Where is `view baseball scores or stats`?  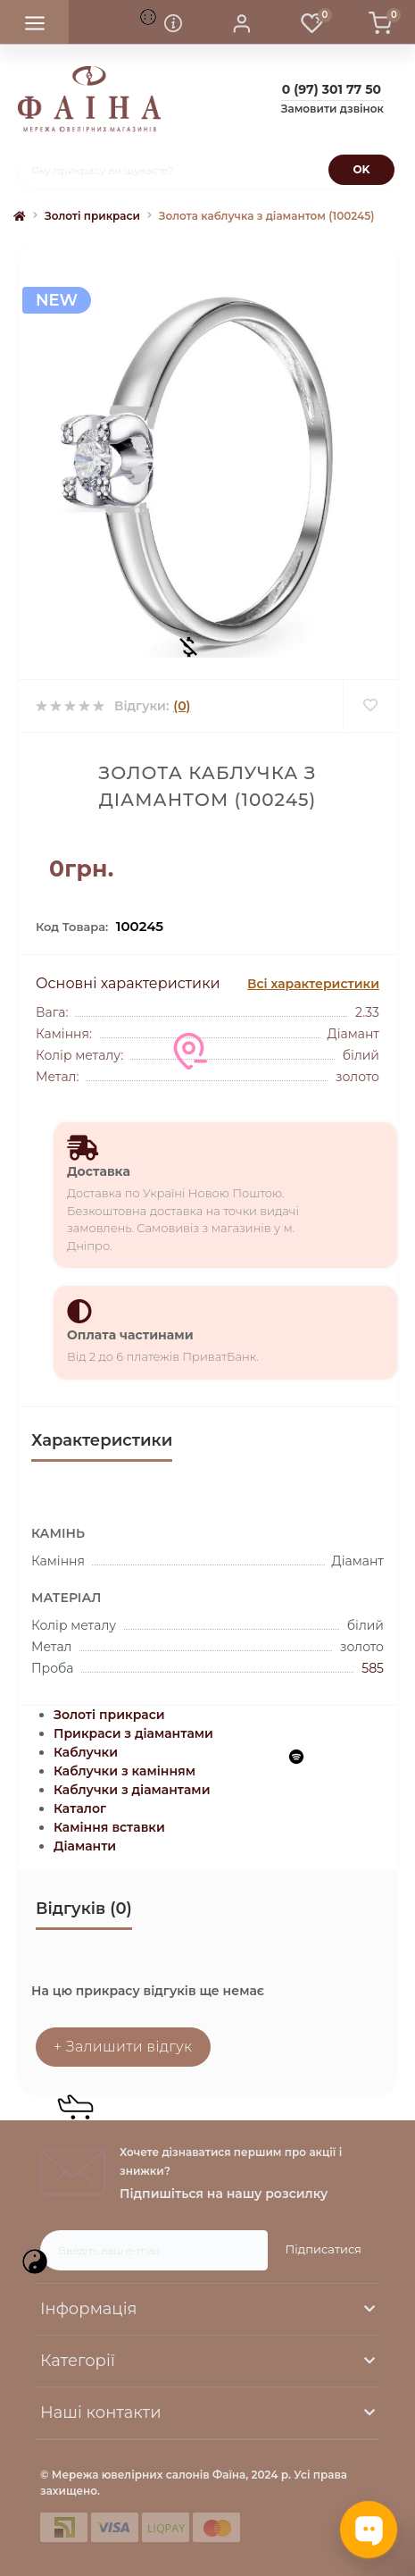
view baseball scores or stats is located at coordinates (148, 17).